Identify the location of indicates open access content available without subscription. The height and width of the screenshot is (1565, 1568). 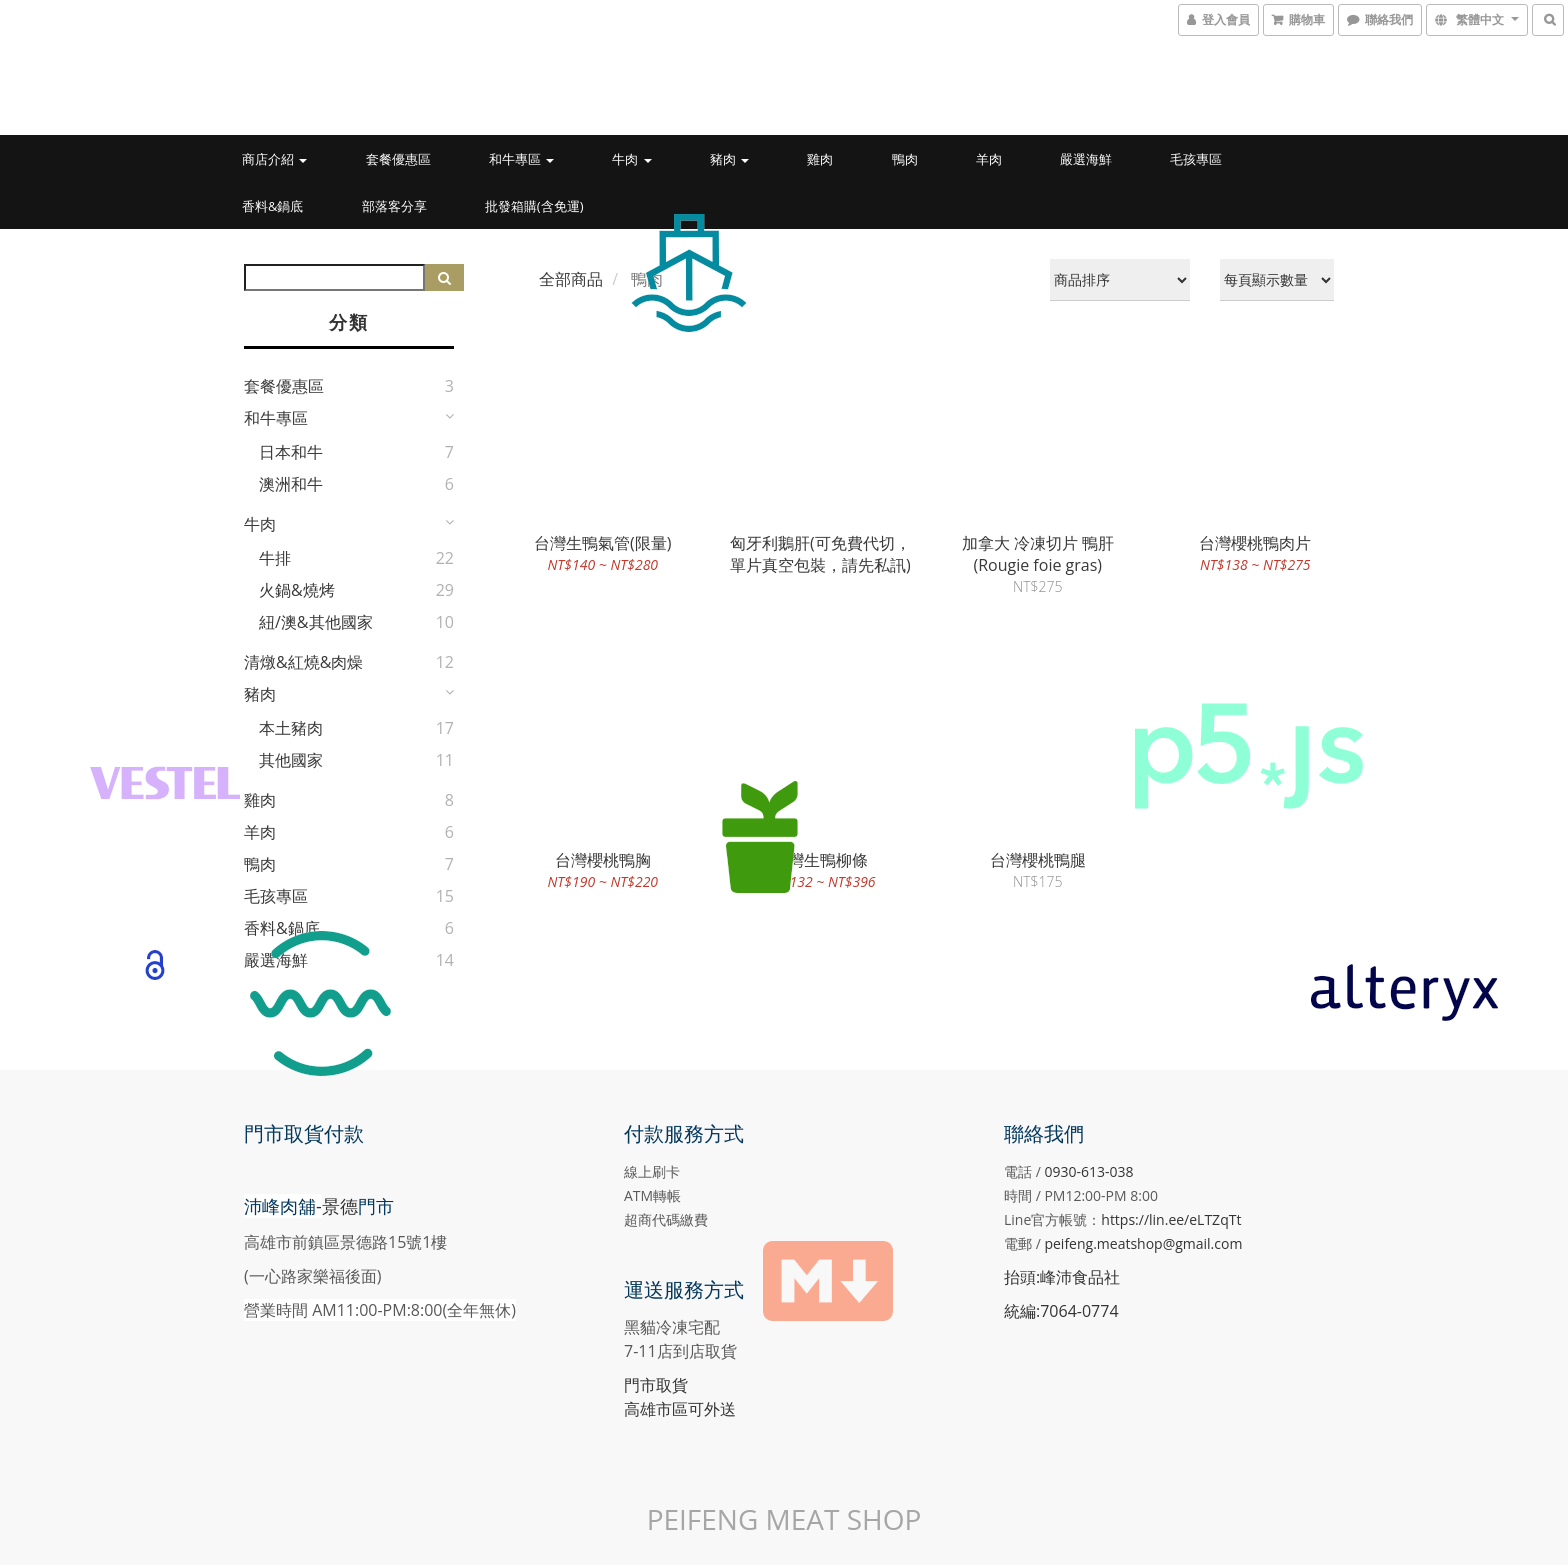
(155, 965).